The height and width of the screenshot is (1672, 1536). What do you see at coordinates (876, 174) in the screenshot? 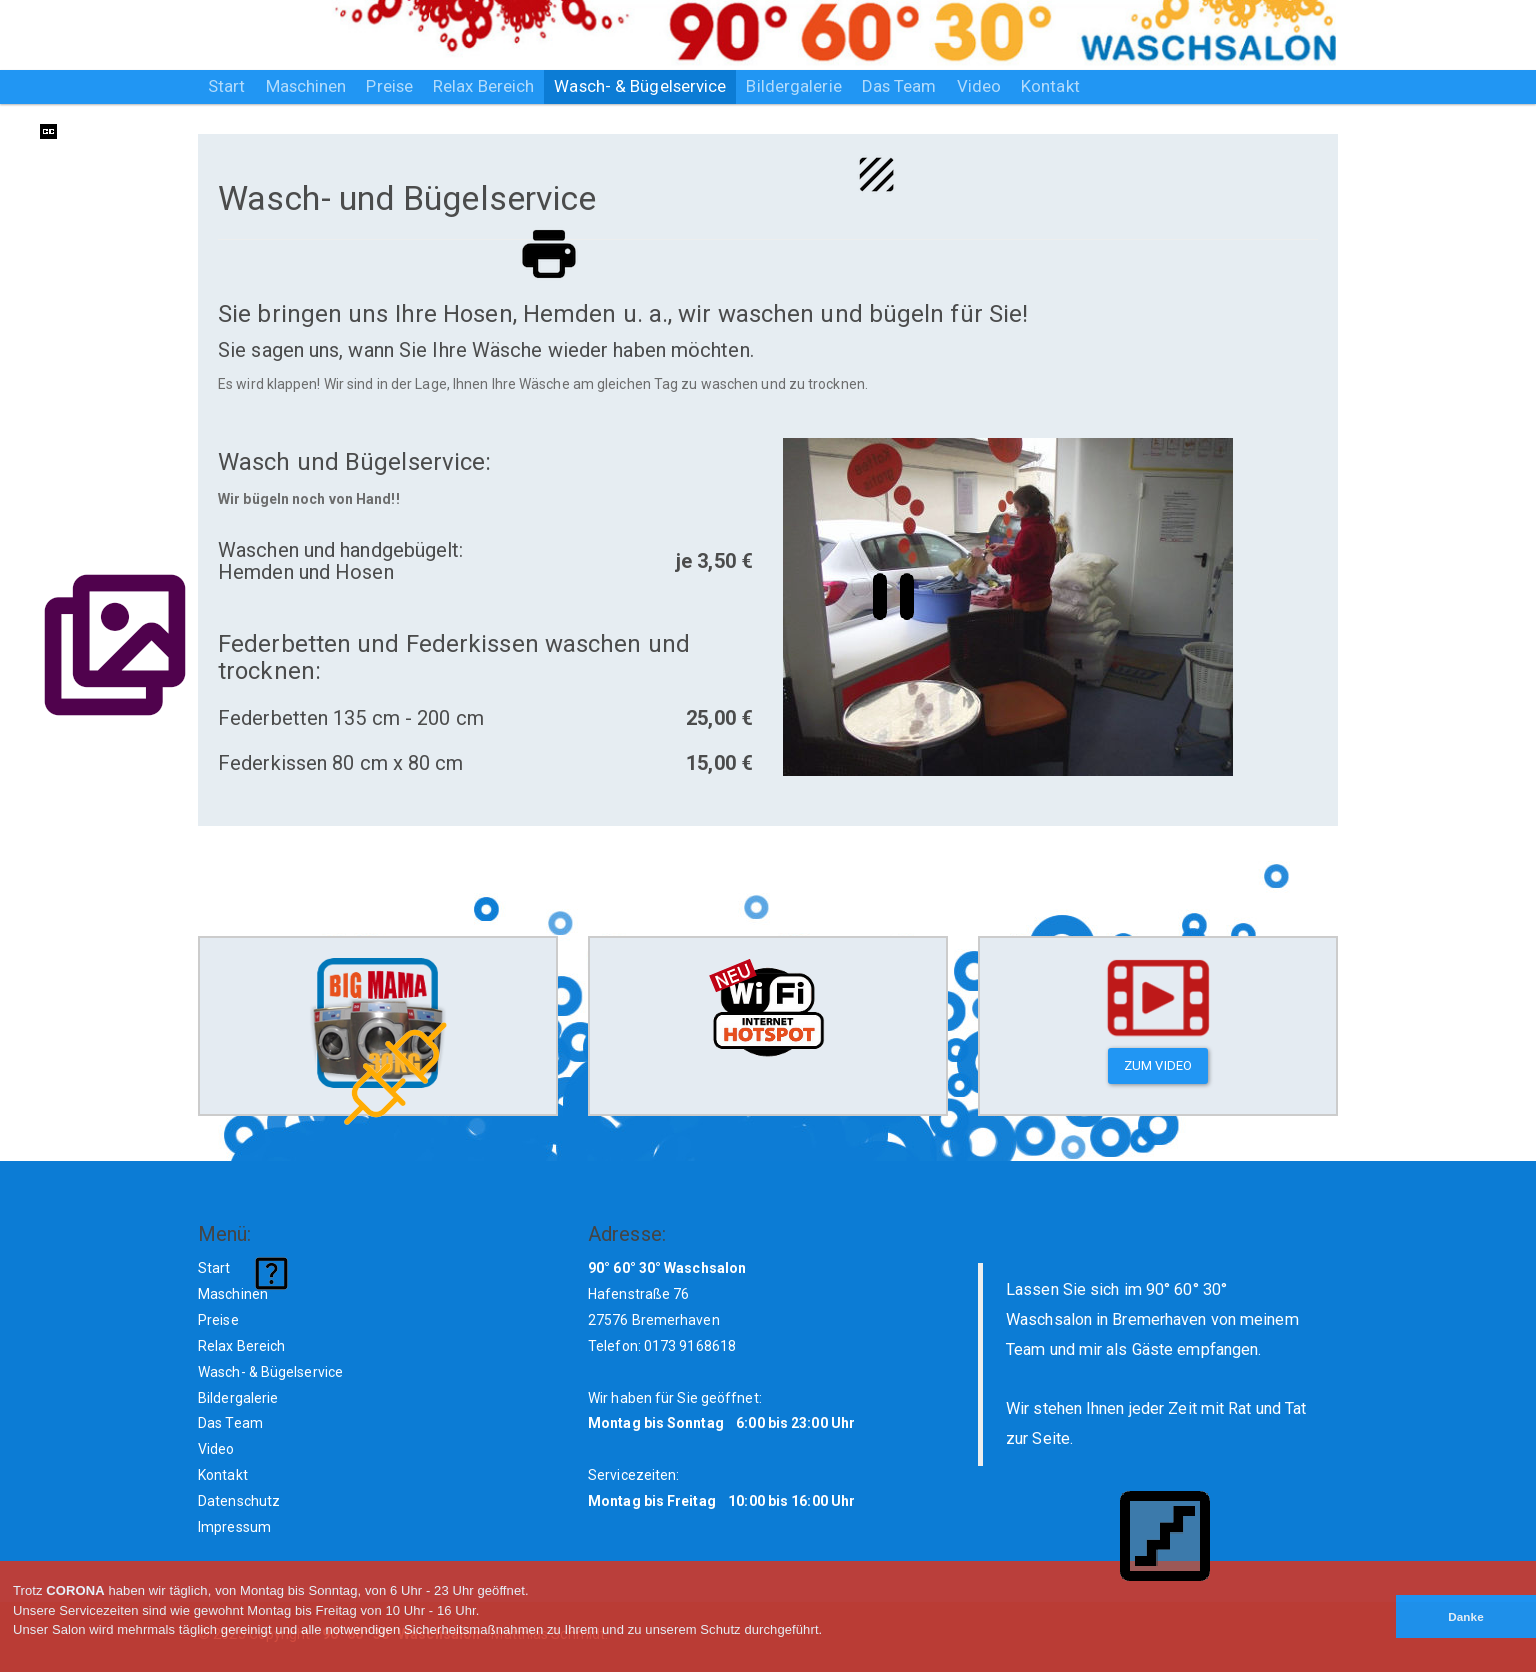
I see `apply a texture or pattern overlay` at bounding box center [876, 174].